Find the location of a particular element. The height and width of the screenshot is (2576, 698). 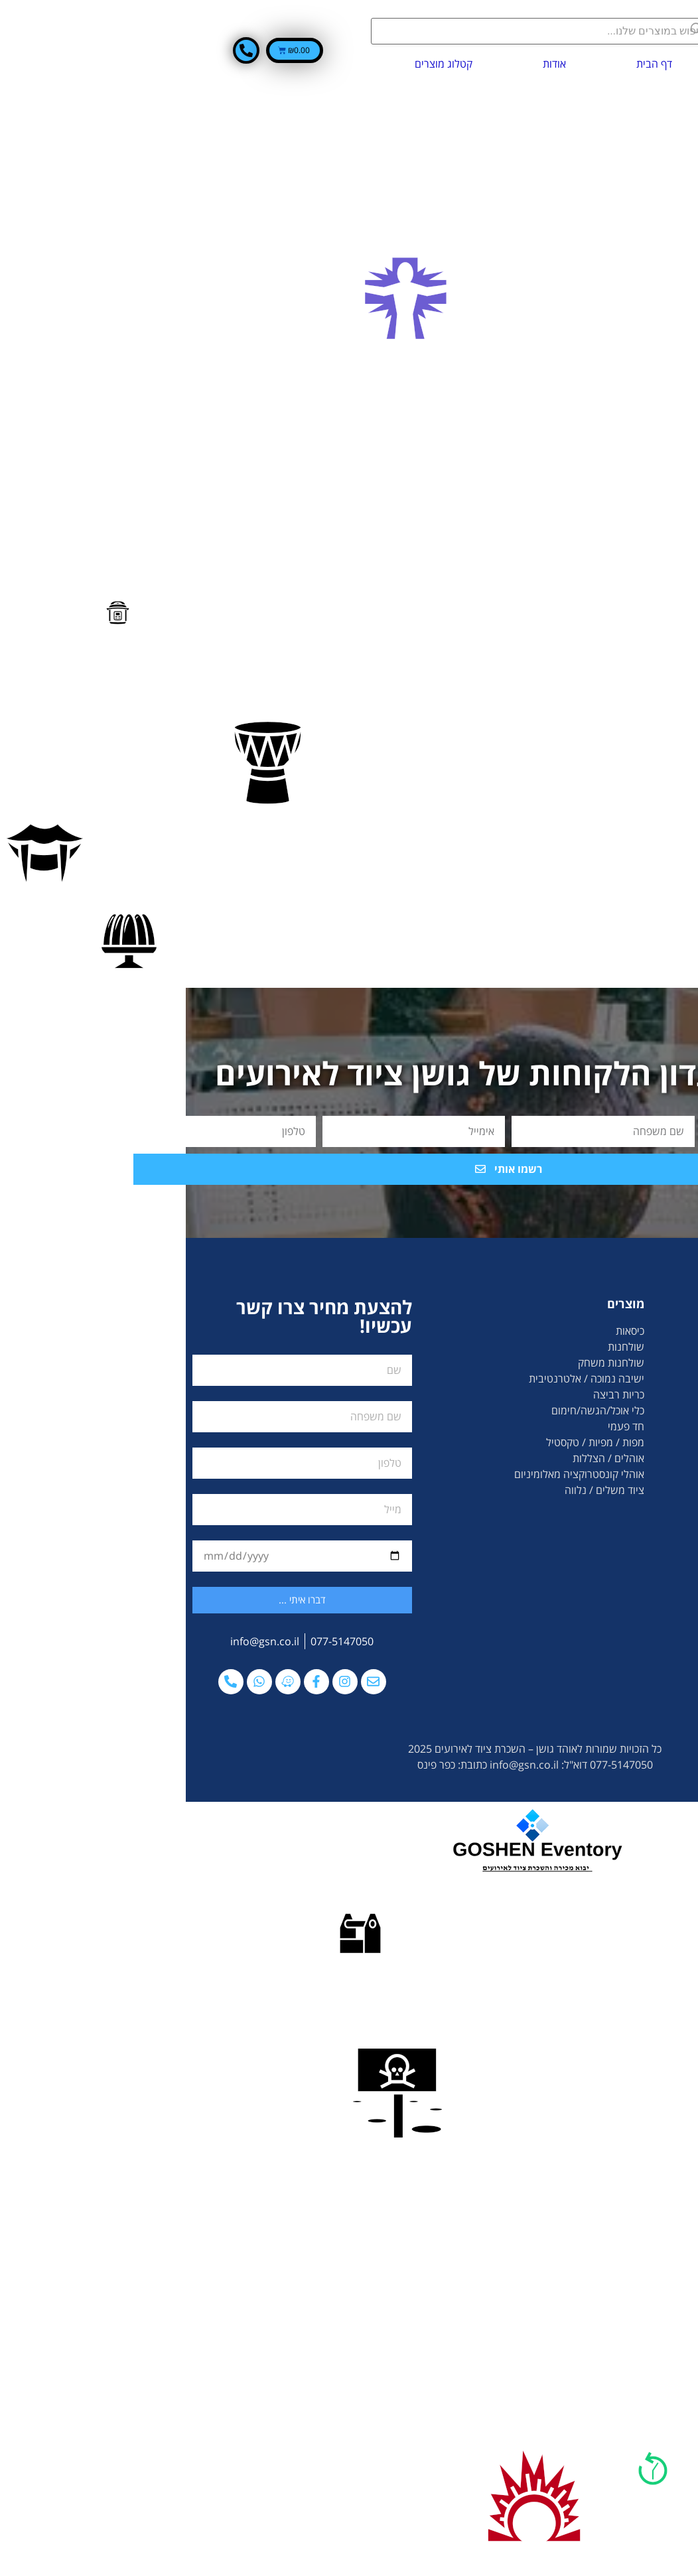

indicates final form or ultimate upgrade in a game is located at coordinates (535, 2496).